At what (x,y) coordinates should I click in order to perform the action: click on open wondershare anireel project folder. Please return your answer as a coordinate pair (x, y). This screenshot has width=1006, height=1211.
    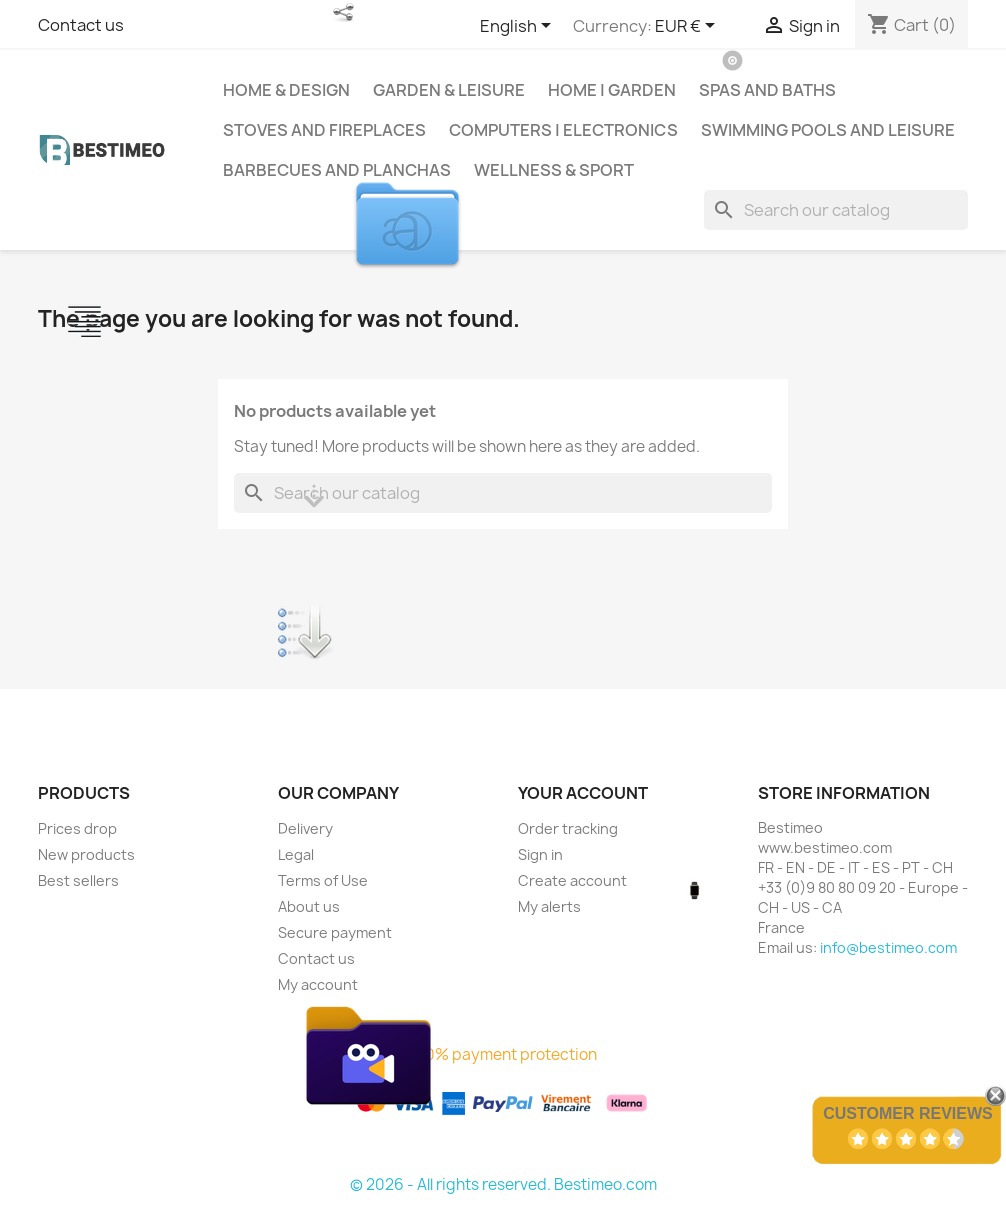
    Looking at the image, I should click on (368, 1059).